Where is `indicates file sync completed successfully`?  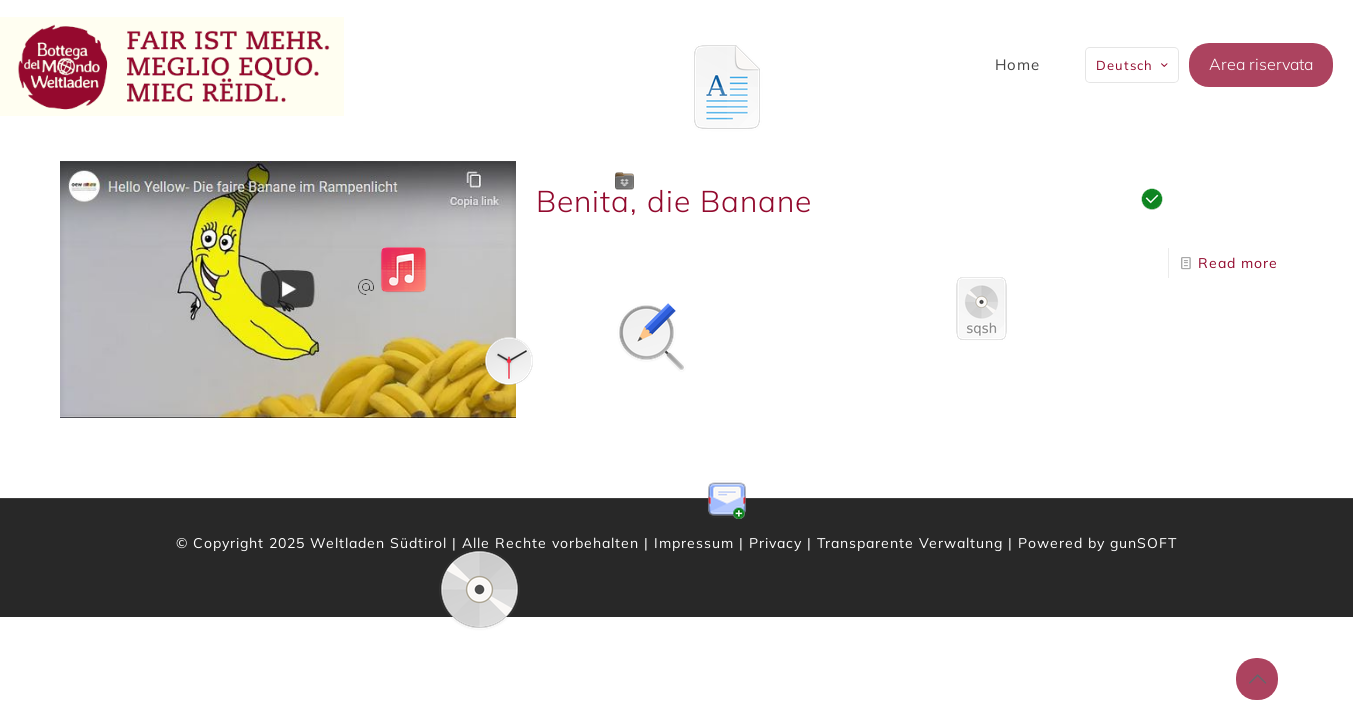 indicates file sync completed successfully is located at coordinates (1152, 199).